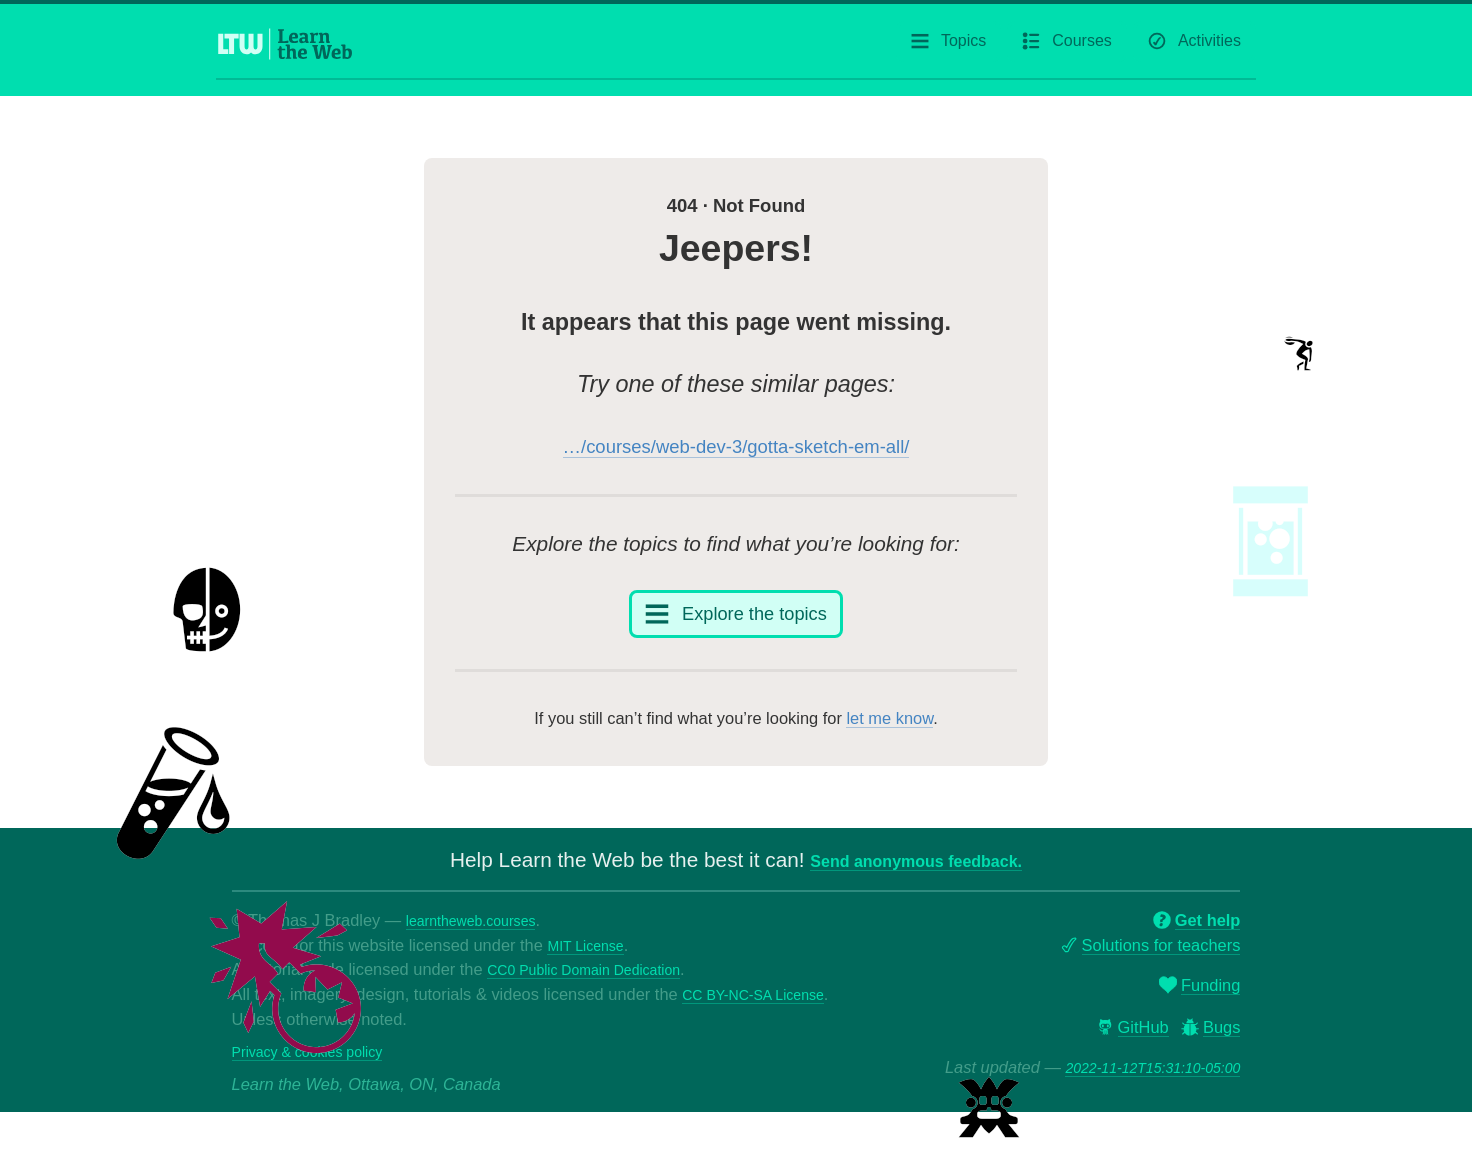 Image resolution: width=1472 pixels, height=1170 pixels. What do you see at coordinates (1269, 541) in the screenshot?
I see `view chemical storage or tank status` at bounding box center [1269, 541].